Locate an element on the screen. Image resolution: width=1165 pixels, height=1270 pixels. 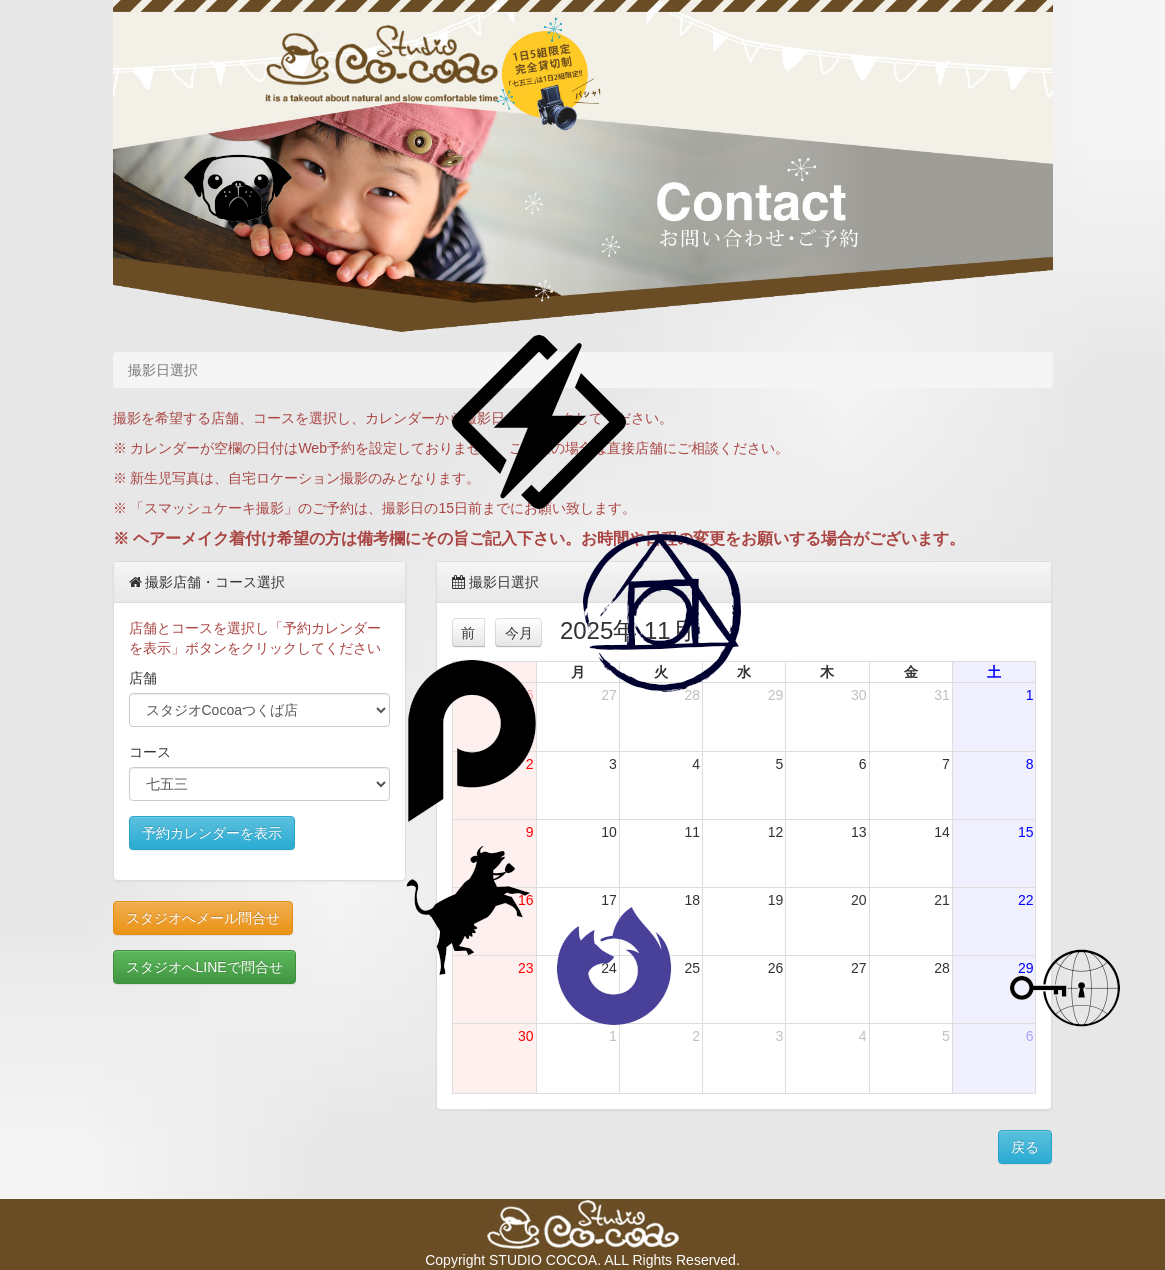
honeybadger application monitoring service logo is located at coordinates (539, 422).